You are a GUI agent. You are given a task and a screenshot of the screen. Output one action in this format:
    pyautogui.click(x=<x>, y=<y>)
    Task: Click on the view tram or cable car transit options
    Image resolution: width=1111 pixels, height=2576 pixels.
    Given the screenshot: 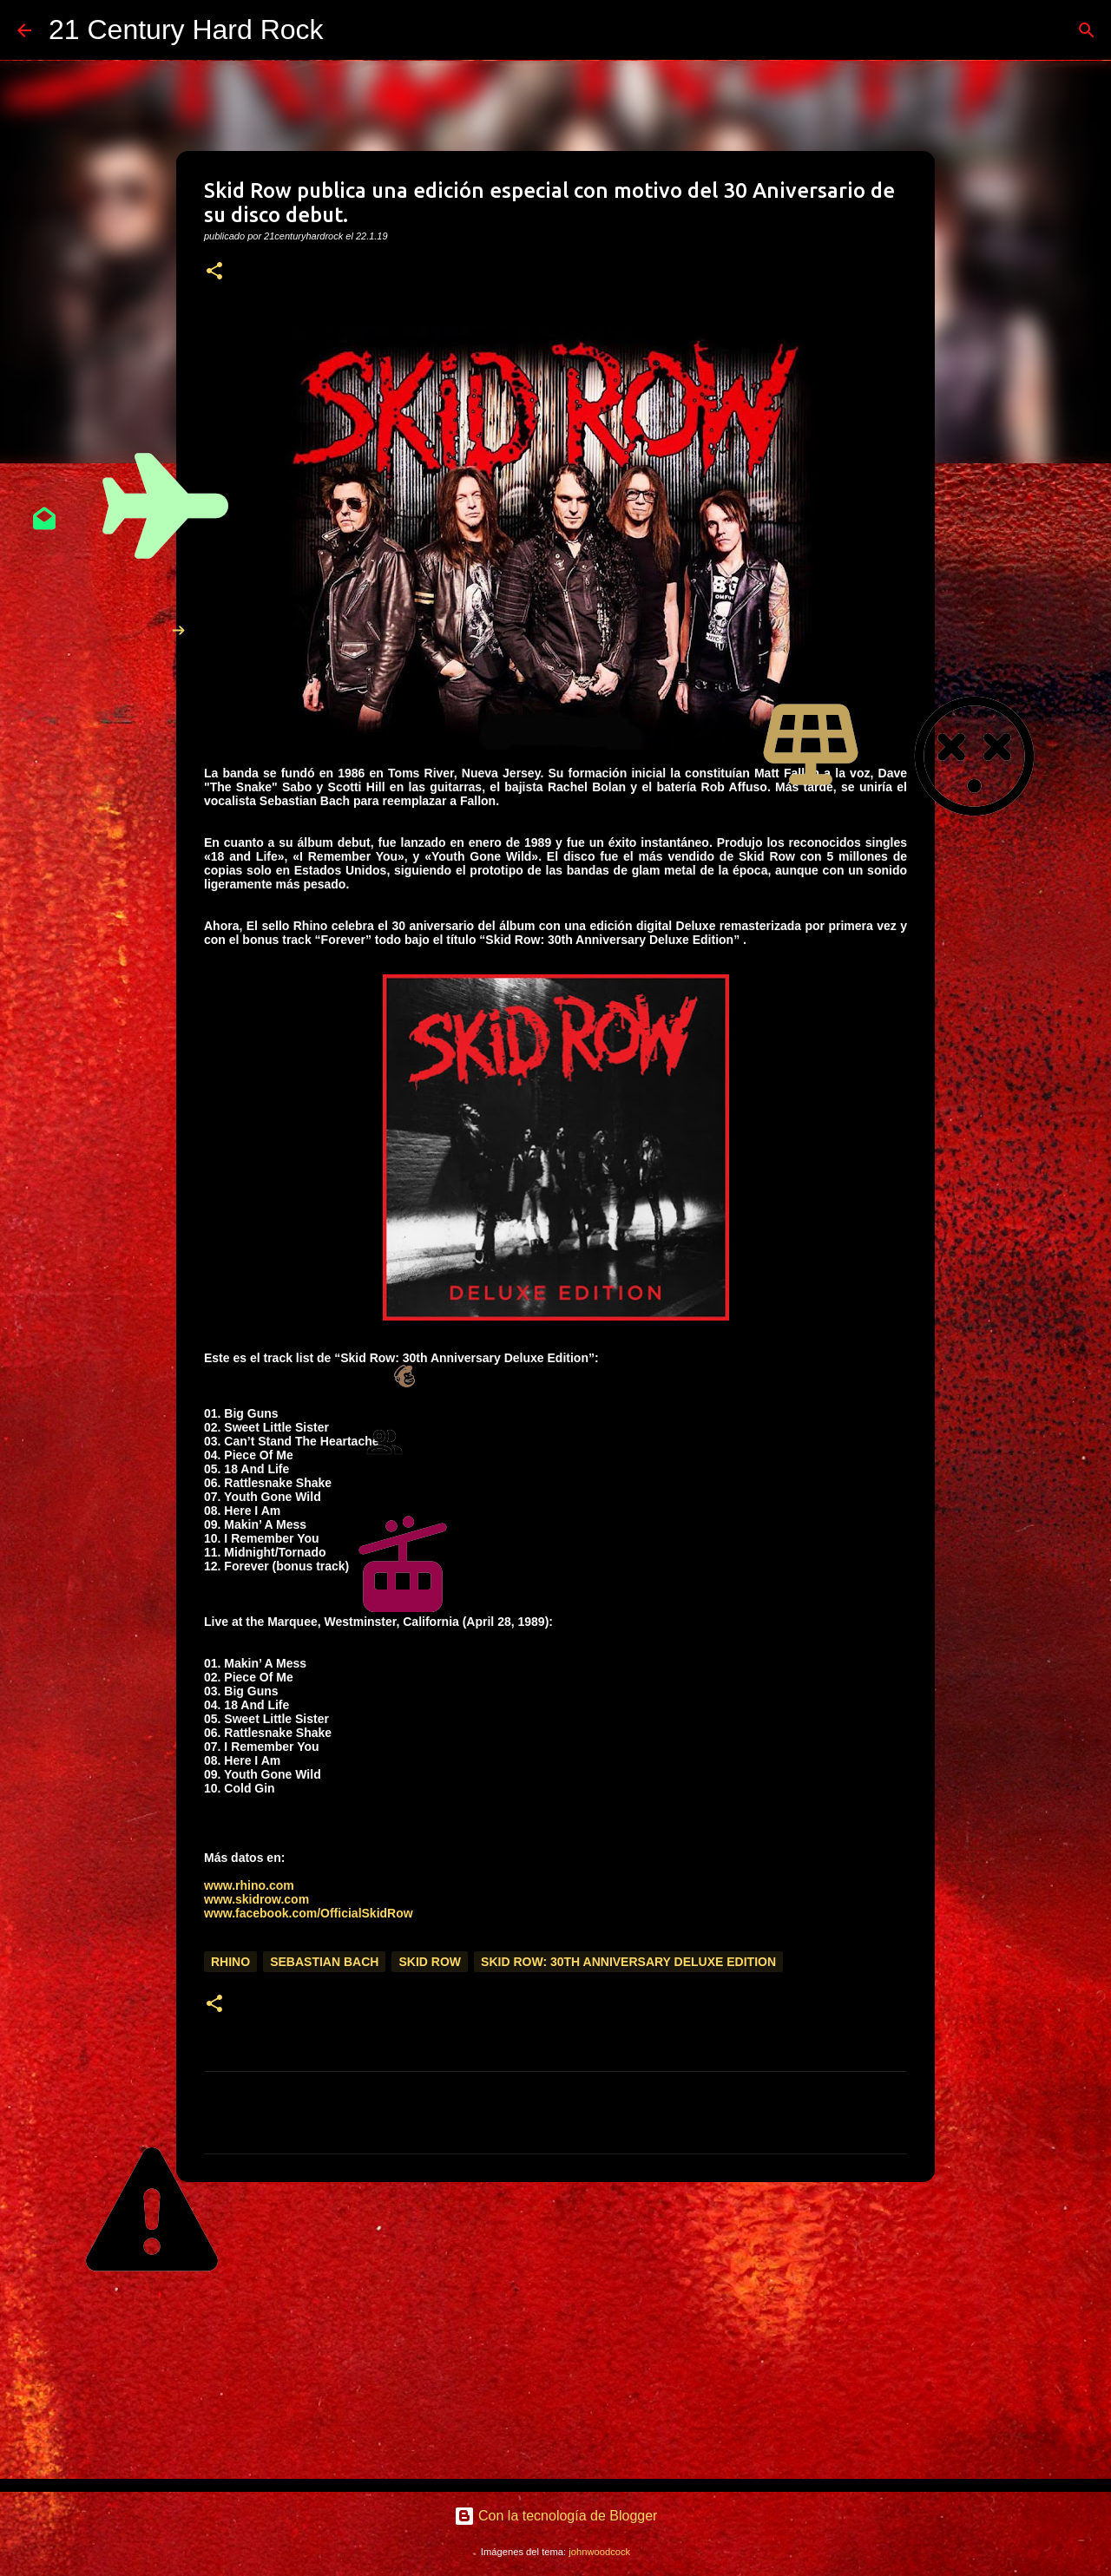 What is the action you would take?
    pyautogui.click(x=403, y=1567)
    